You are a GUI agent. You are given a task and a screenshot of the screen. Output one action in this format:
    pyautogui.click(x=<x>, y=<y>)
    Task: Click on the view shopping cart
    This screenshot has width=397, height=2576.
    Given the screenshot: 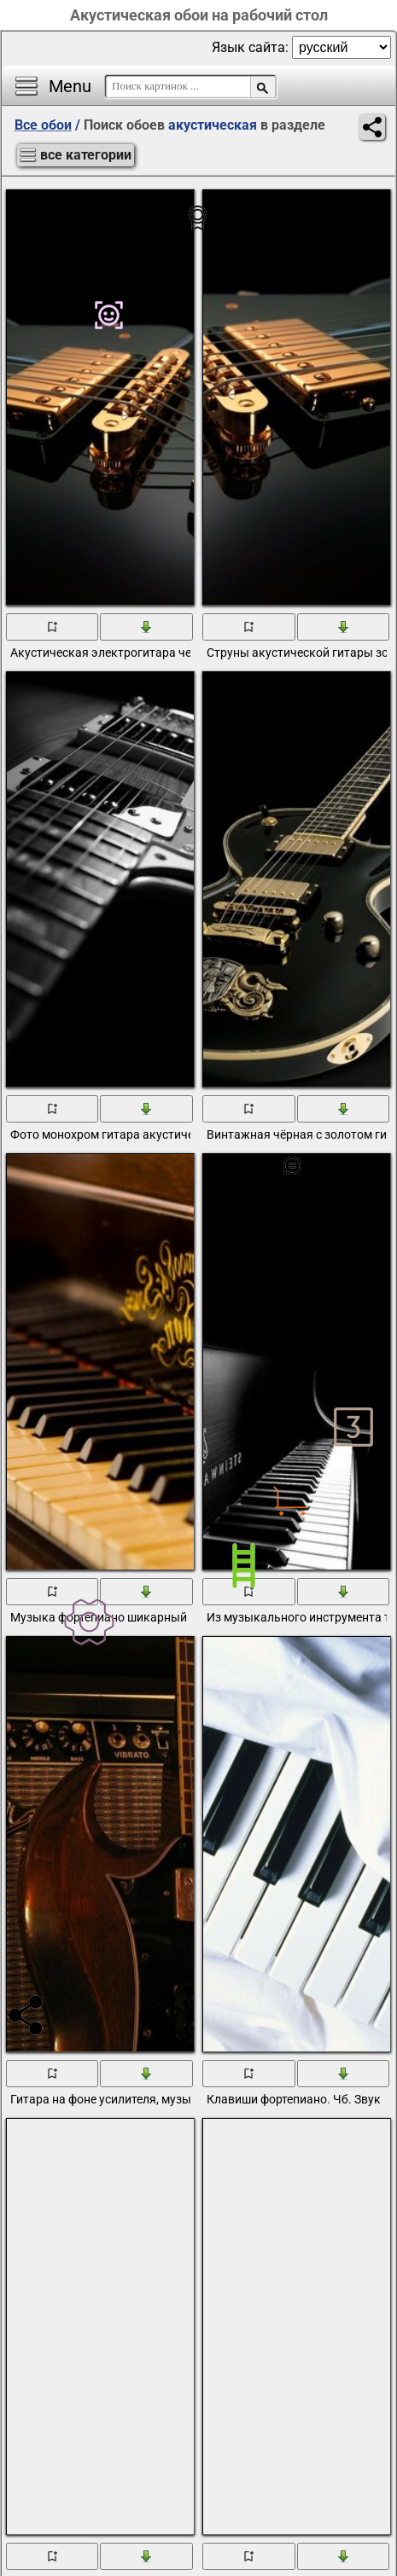 What is the action you would take?
    pyautogui.click(x=289, y=1499)
    